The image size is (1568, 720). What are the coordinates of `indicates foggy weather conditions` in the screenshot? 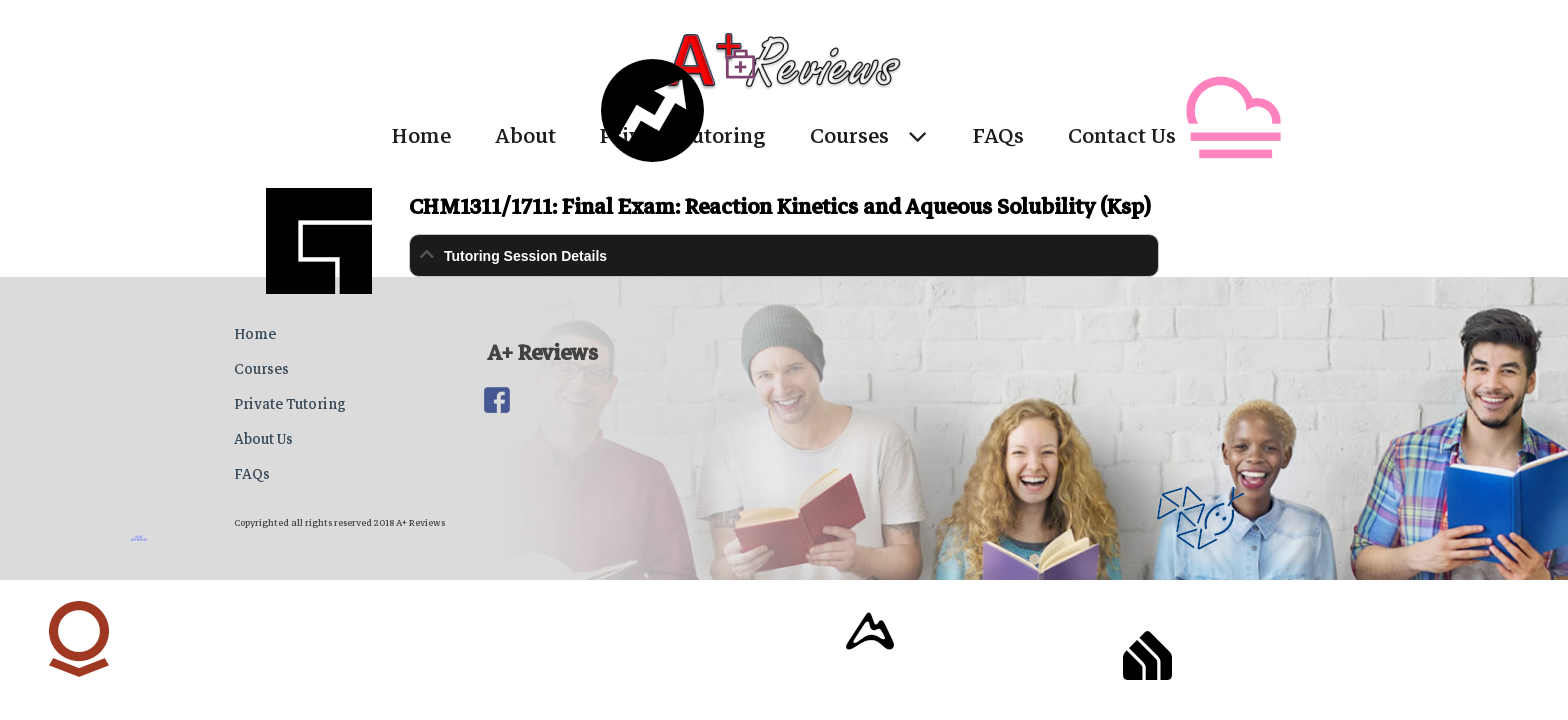 It's located at (1233, 119).